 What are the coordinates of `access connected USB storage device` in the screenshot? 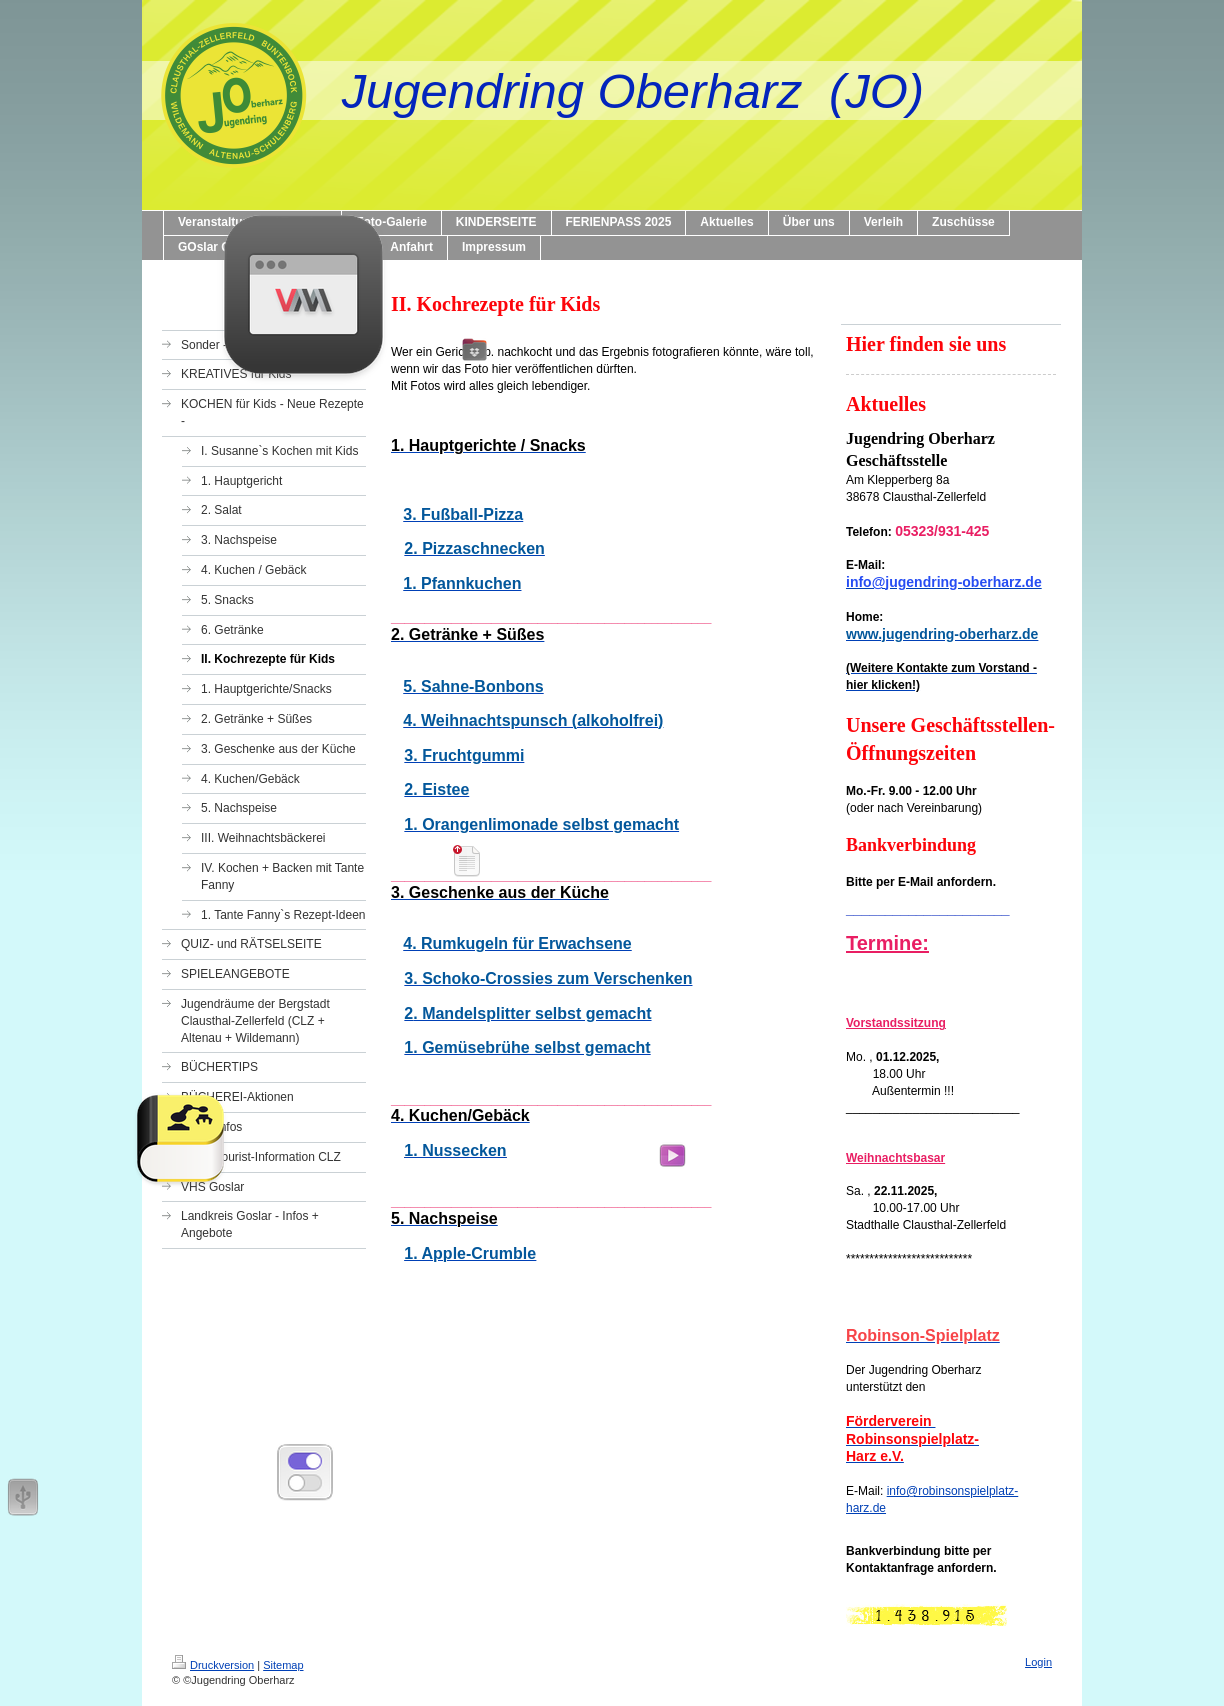 It's located at (23, 1497).